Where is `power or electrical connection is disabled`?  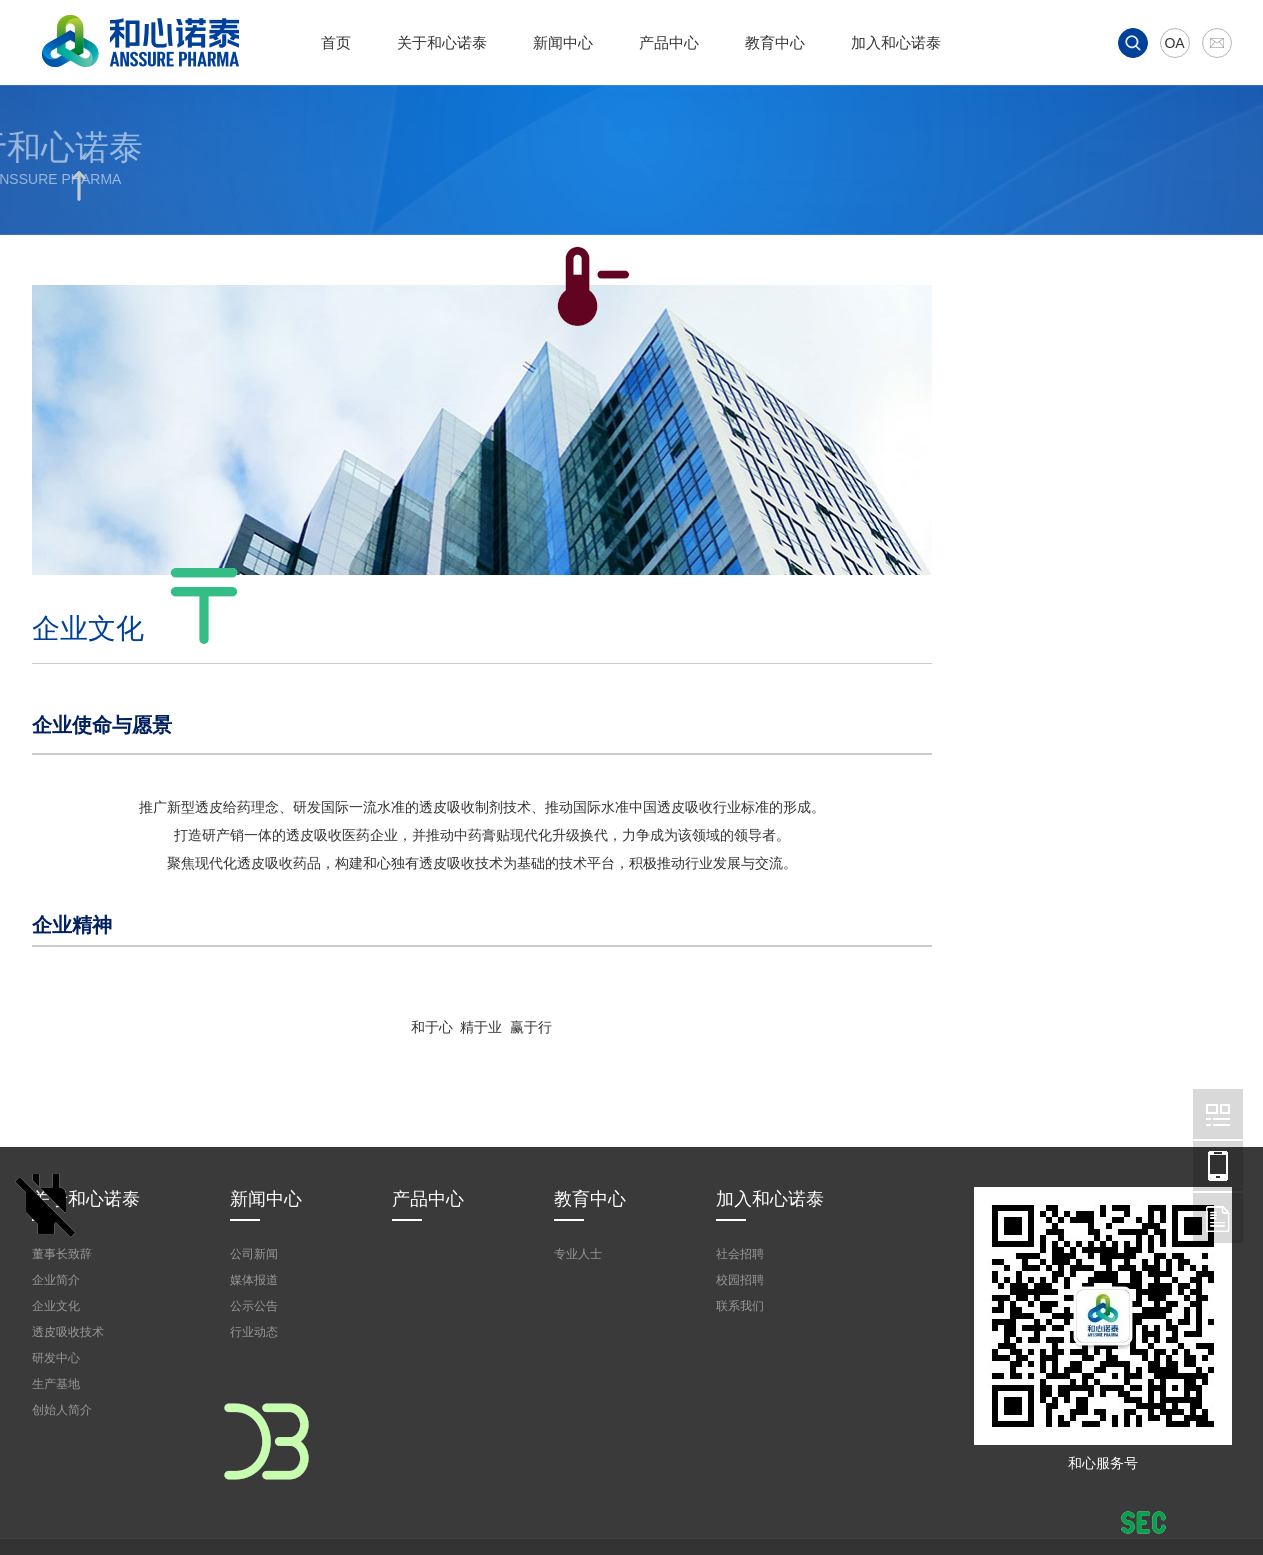 power or electrical connection is disabled is located at coordinates (46, 1204).